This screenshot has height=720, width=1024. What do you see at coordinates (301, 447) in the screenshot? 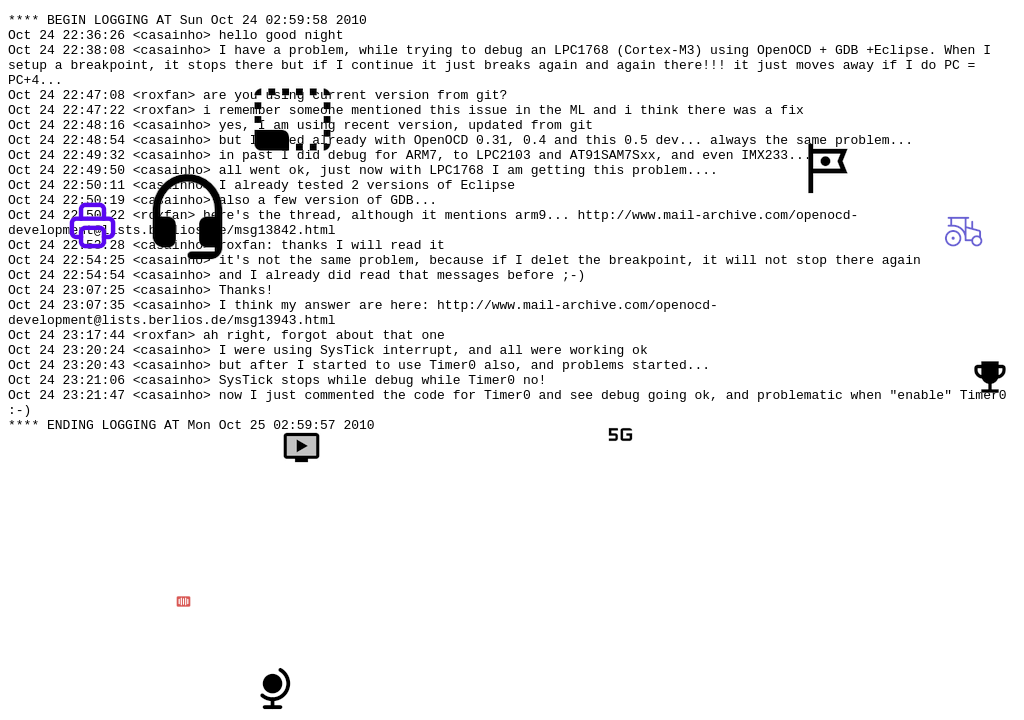
I see `access on-demand video content` at bounding box center [301, 447].